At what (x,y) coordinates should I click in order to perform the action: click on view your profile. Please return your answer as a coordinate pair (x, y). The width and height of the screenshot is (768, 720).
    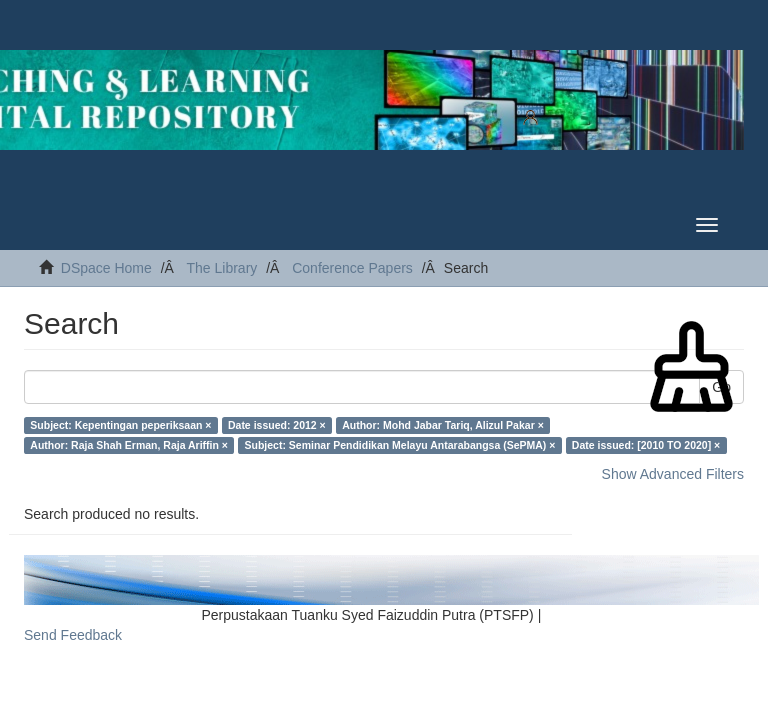
    Looking at the image, I should click on (530, 117).